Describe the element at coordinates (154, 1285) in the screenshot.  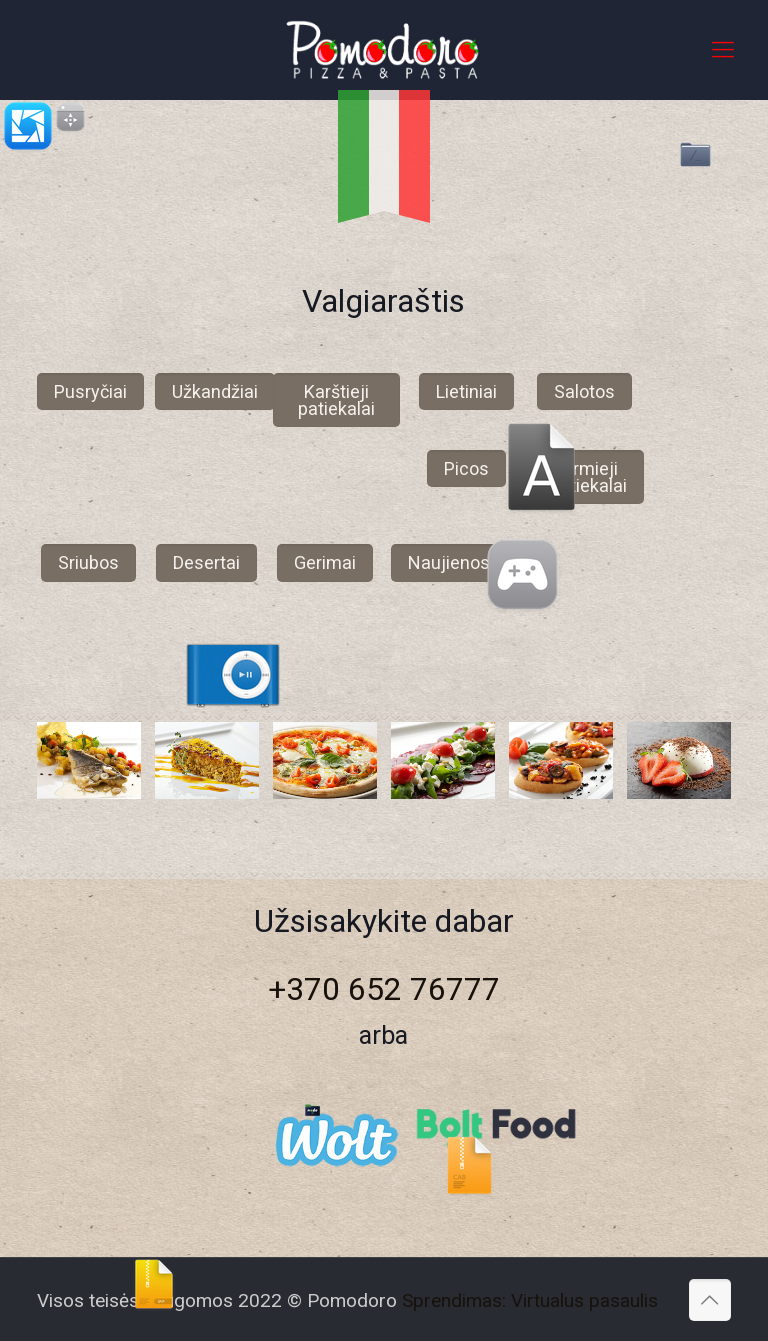
I see `open virtualization format file for virtual machine import/export` at that location.